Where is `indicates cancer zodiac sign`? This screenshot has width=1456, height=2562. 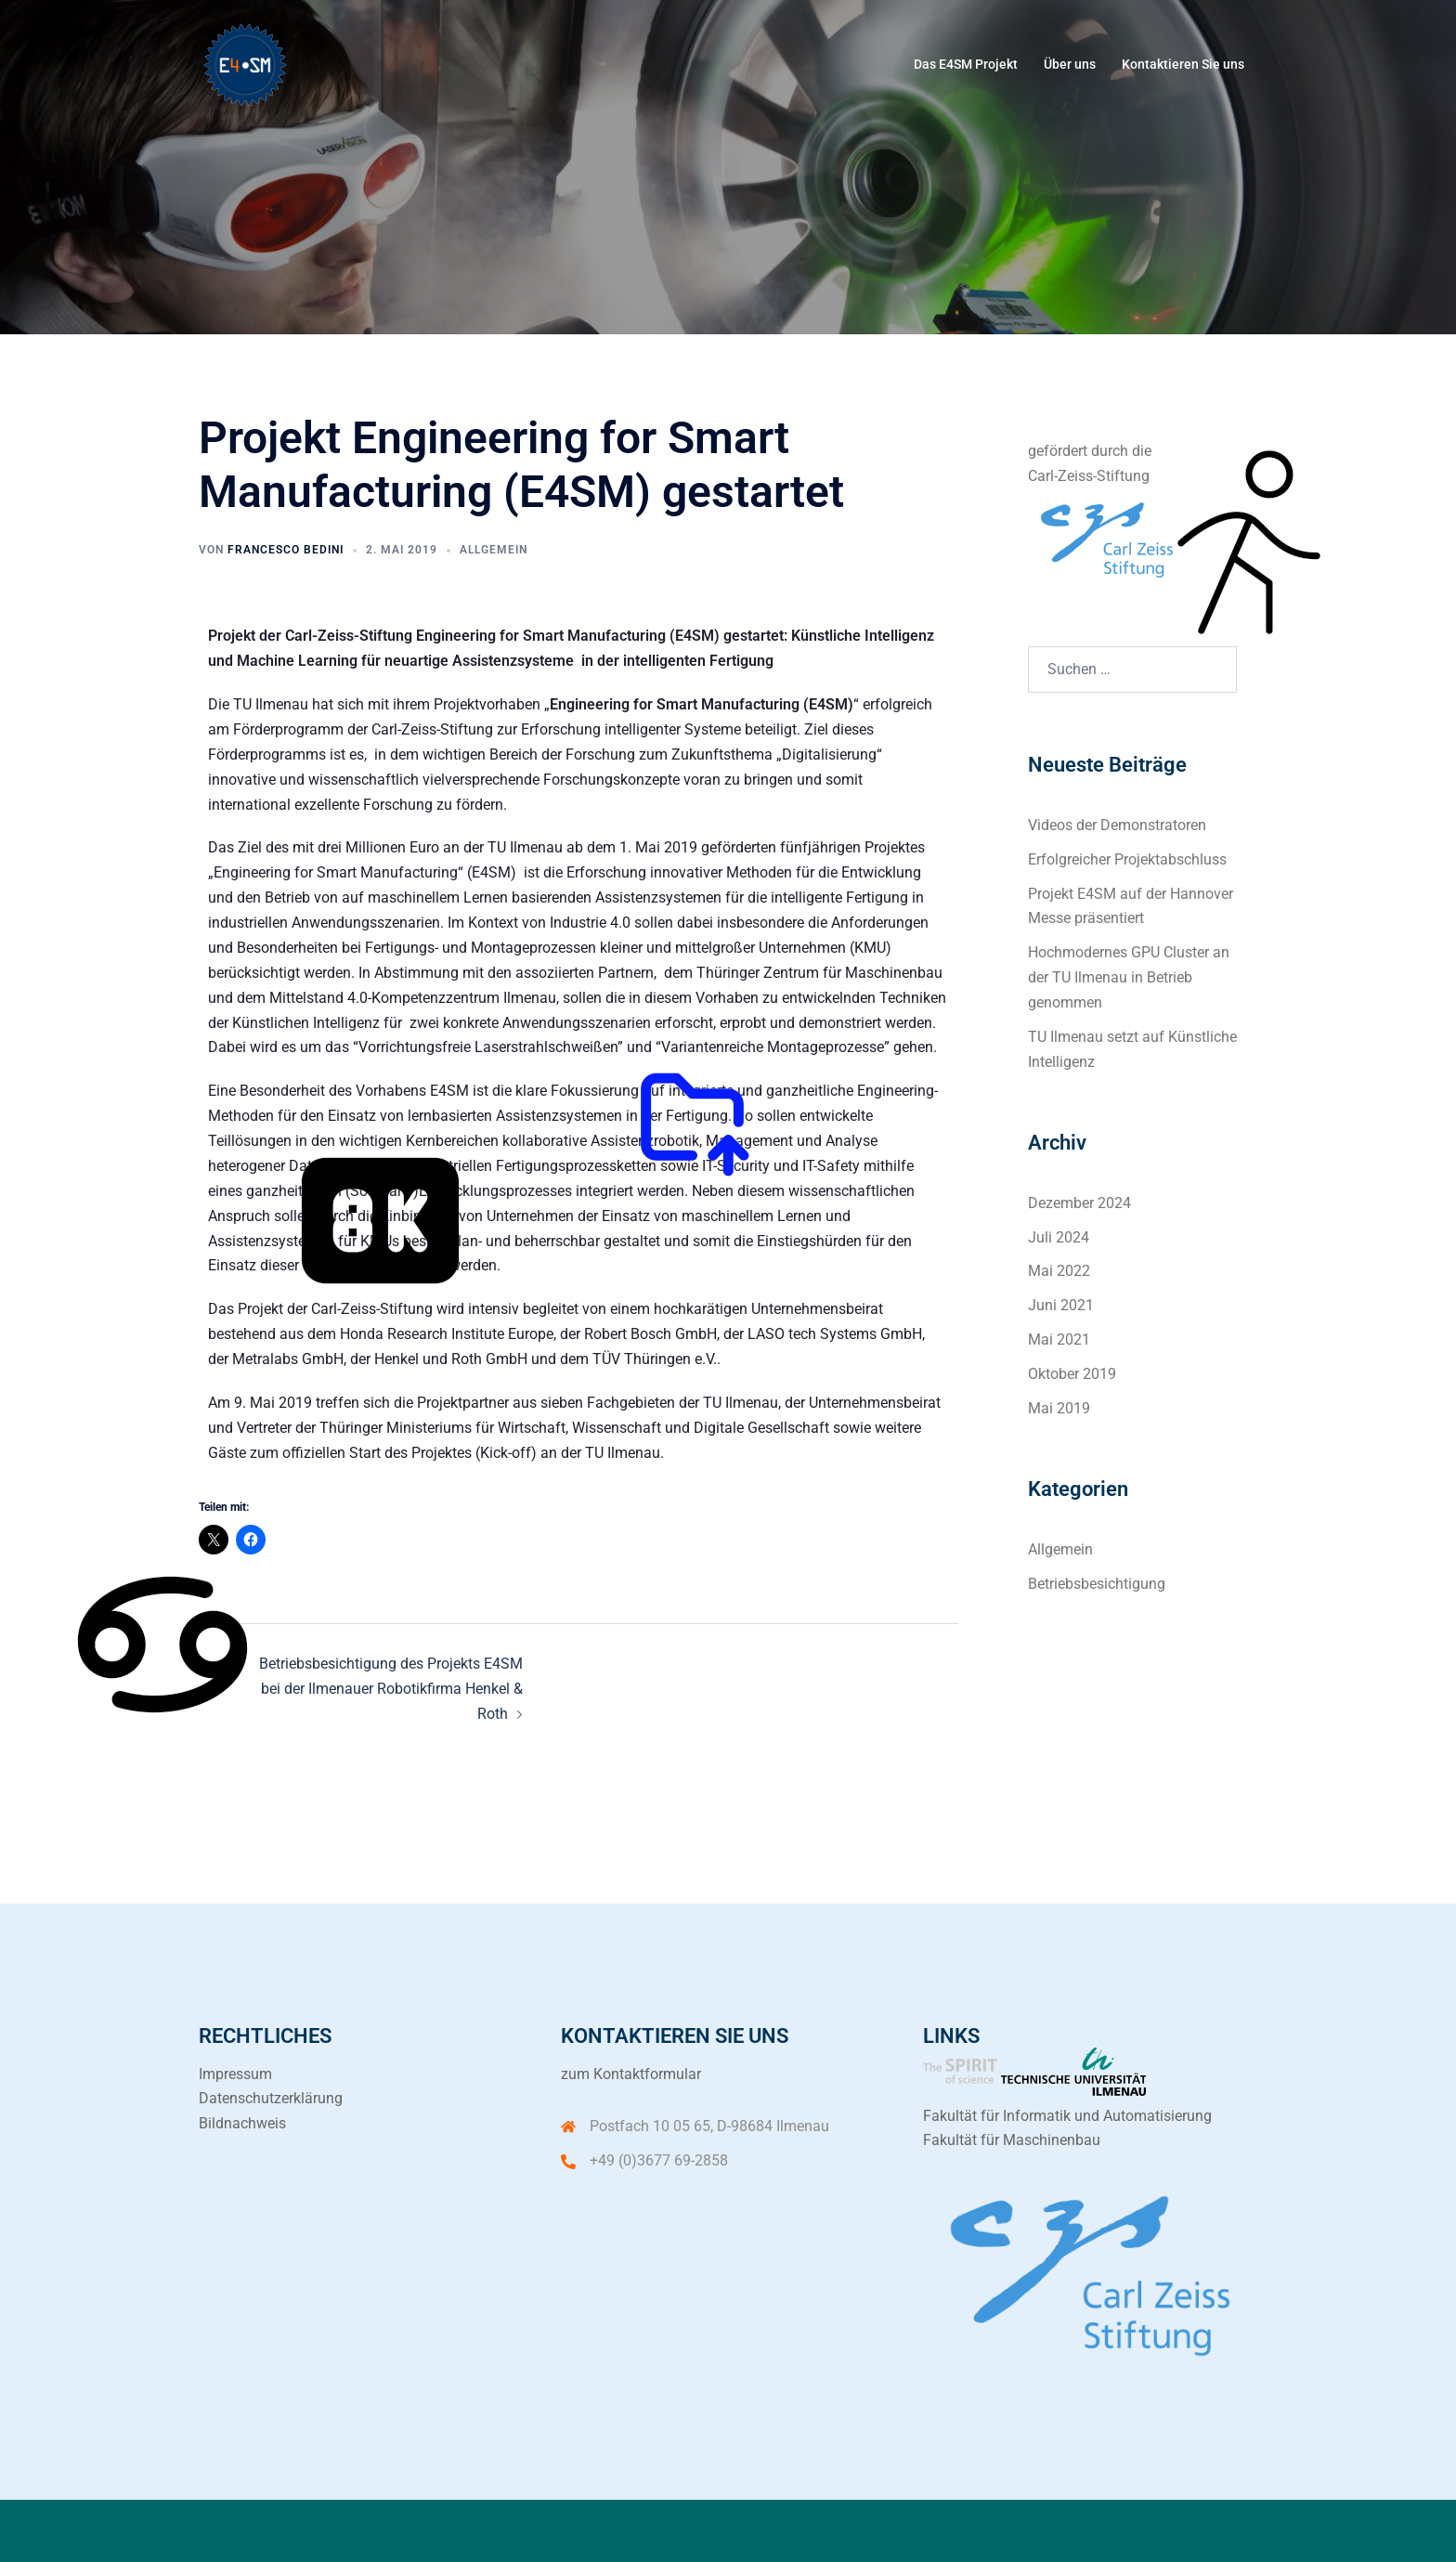
indicates cancer zodiac sign is located at coordinates (162, 1645).